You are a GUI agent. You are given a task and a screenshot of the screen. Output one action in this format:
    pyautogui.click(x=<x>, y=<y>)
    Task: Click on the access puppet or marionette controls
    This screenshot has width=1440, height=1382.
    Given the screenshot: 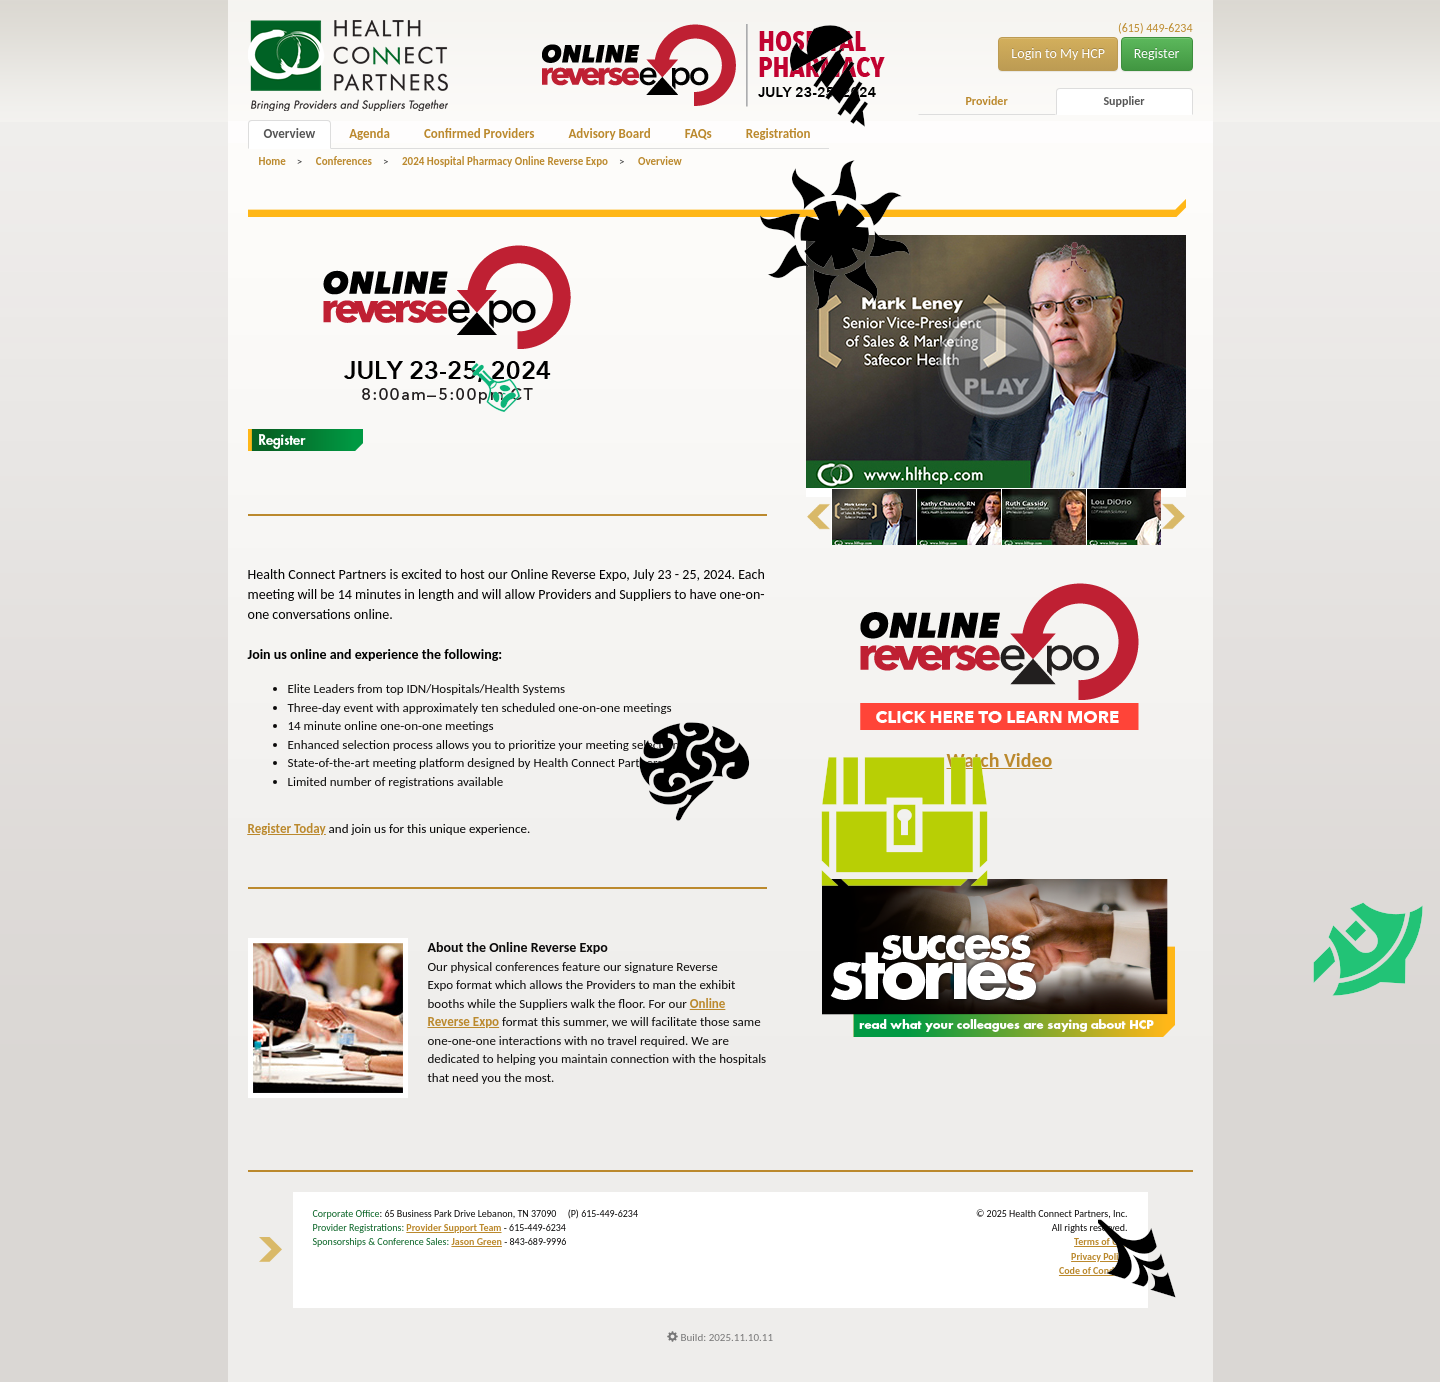 What is the action you would take?
    pyautogui.click(x=1074, y=257)
    